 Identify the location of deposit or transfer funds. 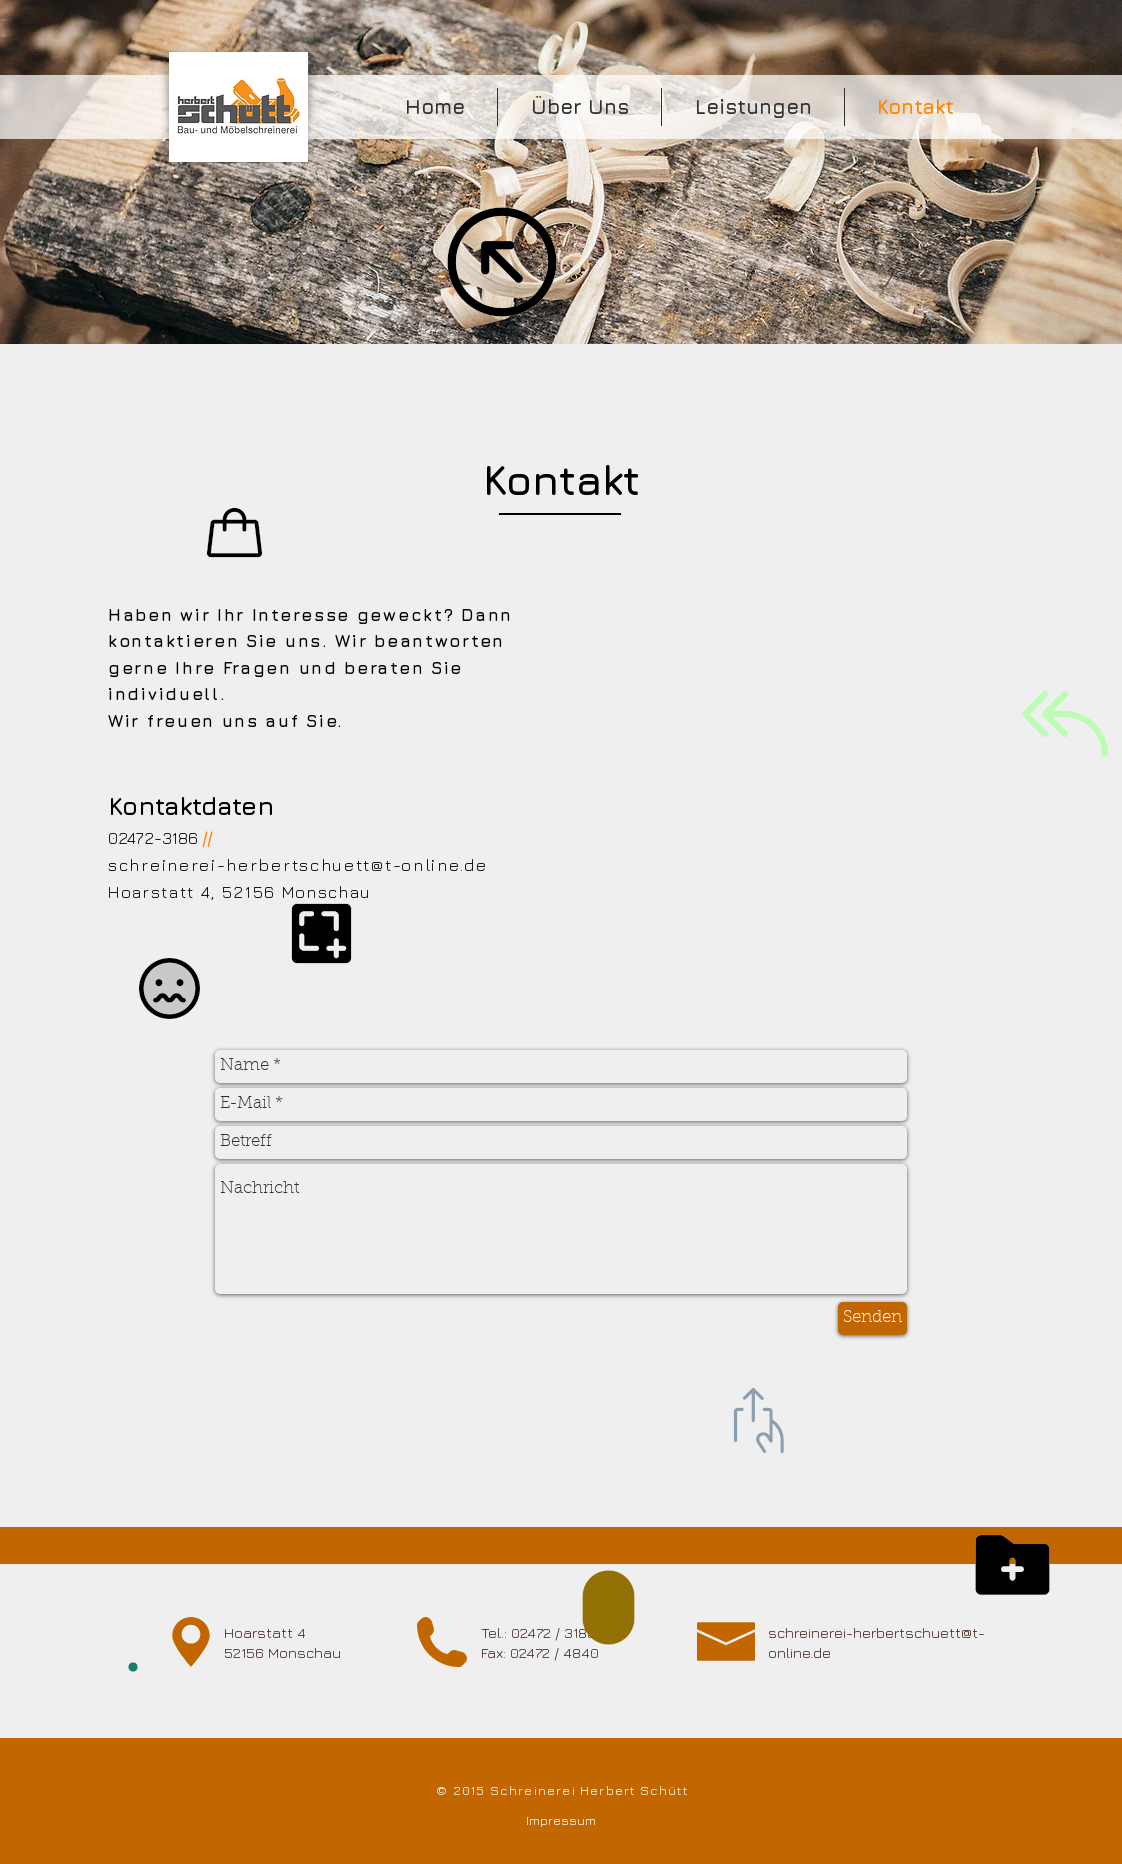
(755, 1420).